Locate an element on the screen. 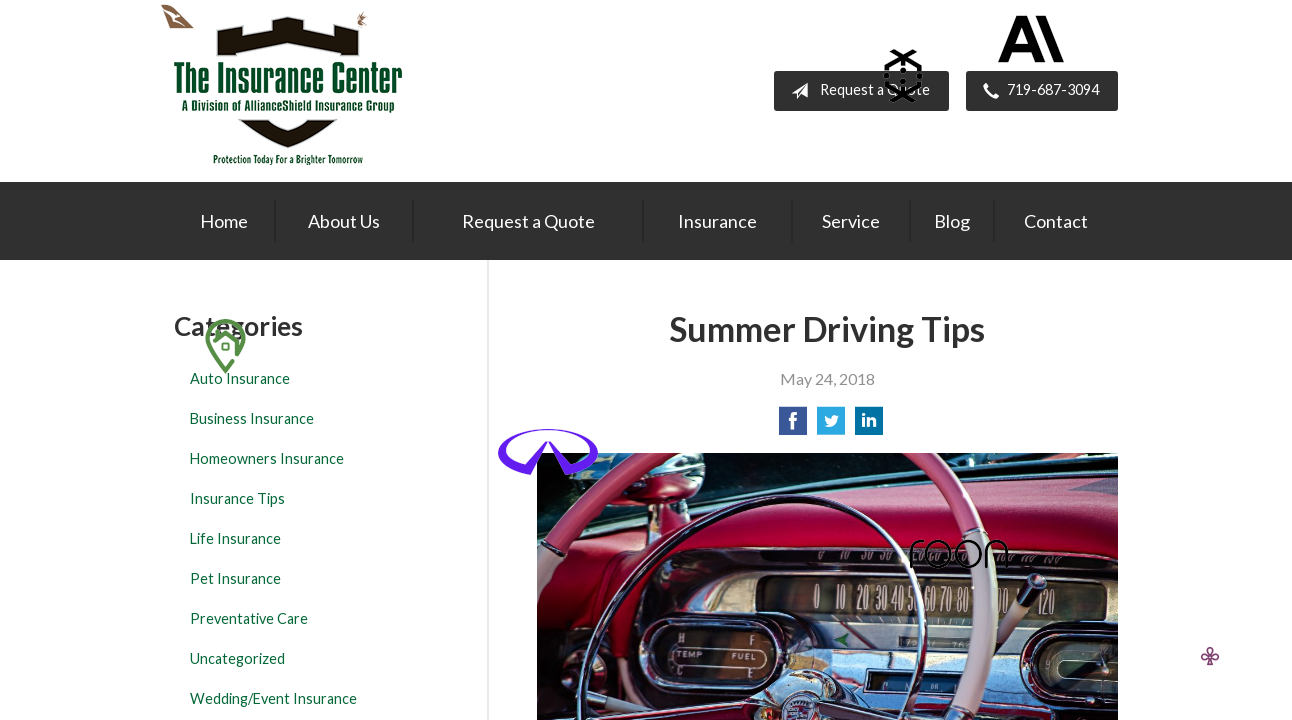 The height and width of the screenshot is (720, 1292). open the roon music player app is located at coordinates (959, 554).